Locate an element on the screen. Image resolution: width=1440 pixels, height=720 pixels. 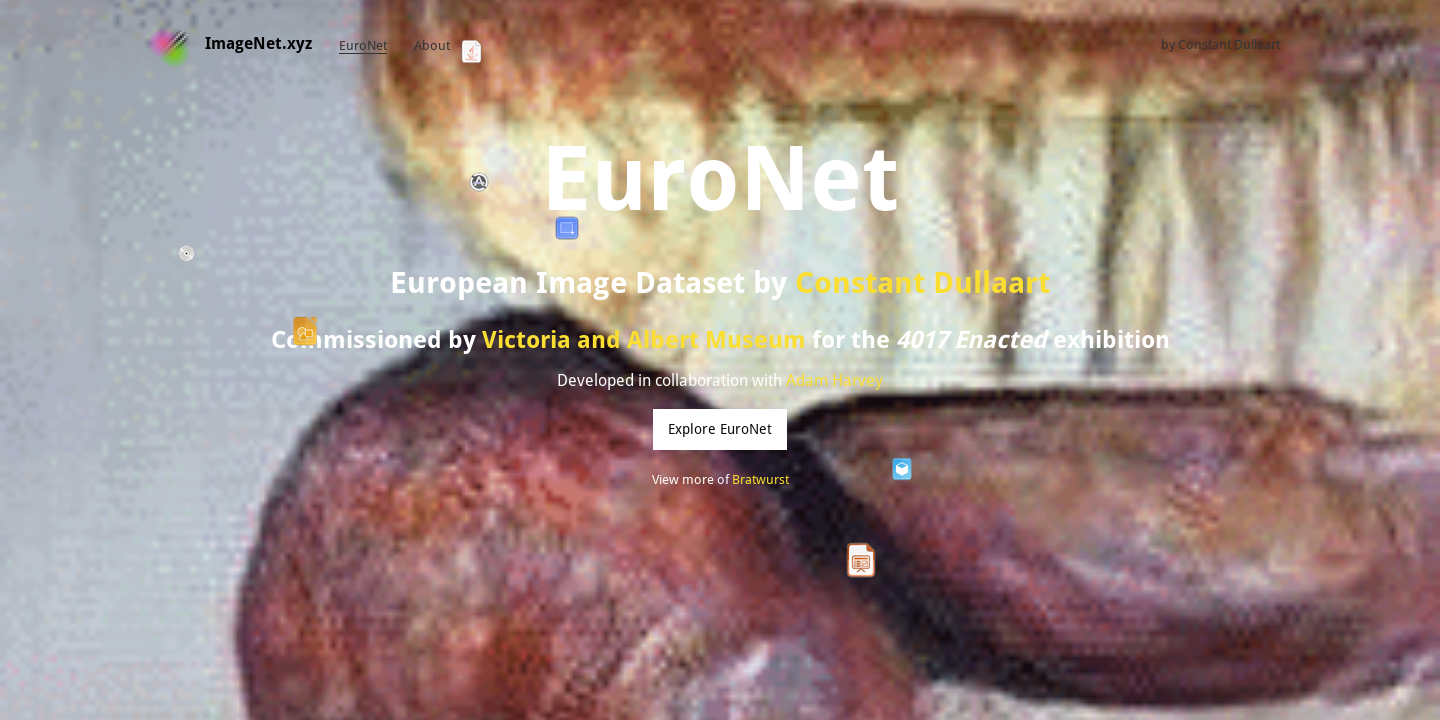
open a presentation file is located at coordinates (861, 560).